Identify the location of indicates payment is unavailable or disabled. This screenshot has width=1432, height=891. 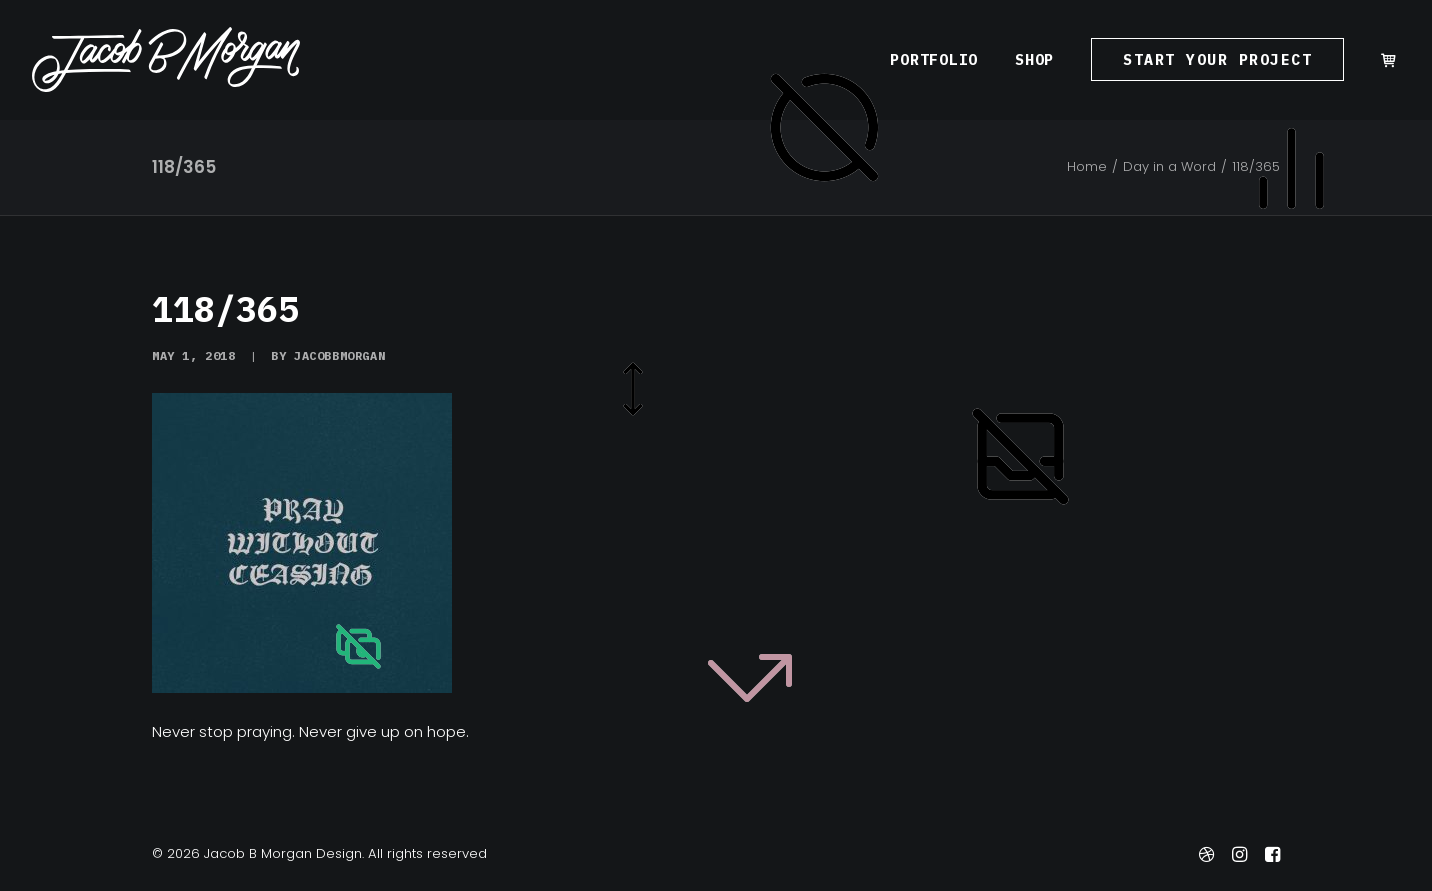
(358, 646).